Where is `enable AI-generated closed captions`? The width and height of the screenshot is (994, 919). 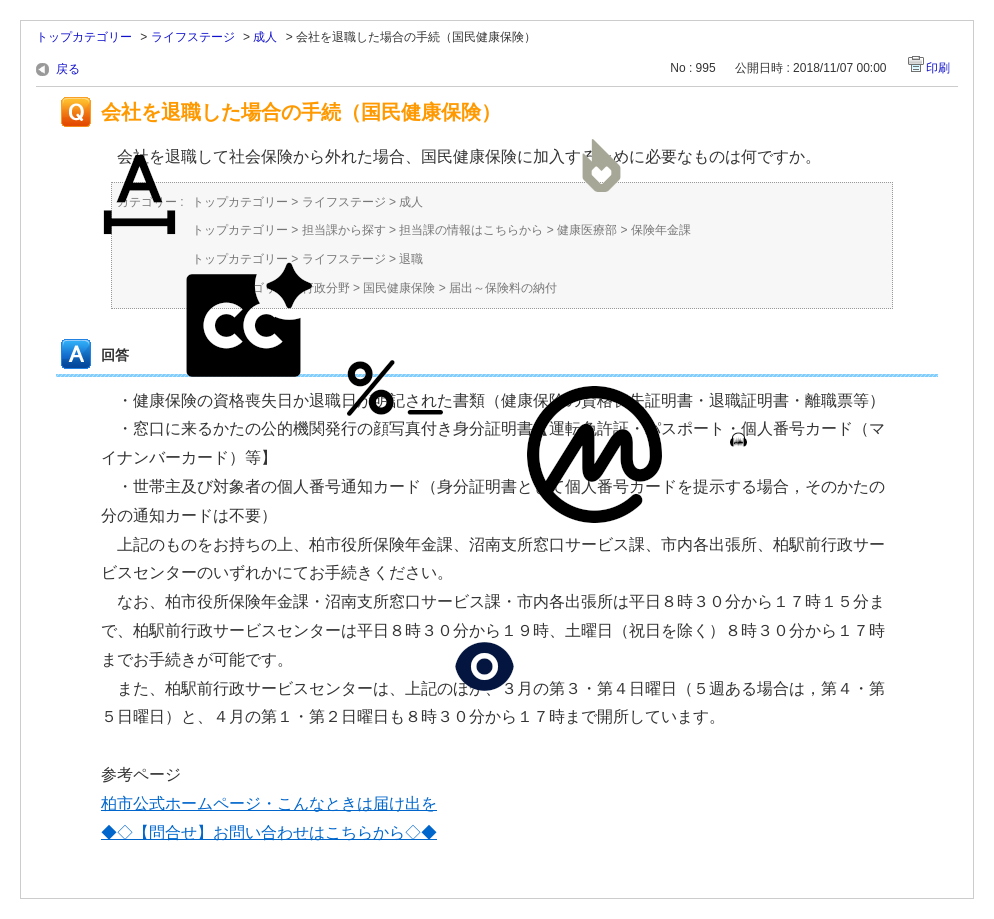
enable AI-generated closed captions is located at coordinates (243, 325).